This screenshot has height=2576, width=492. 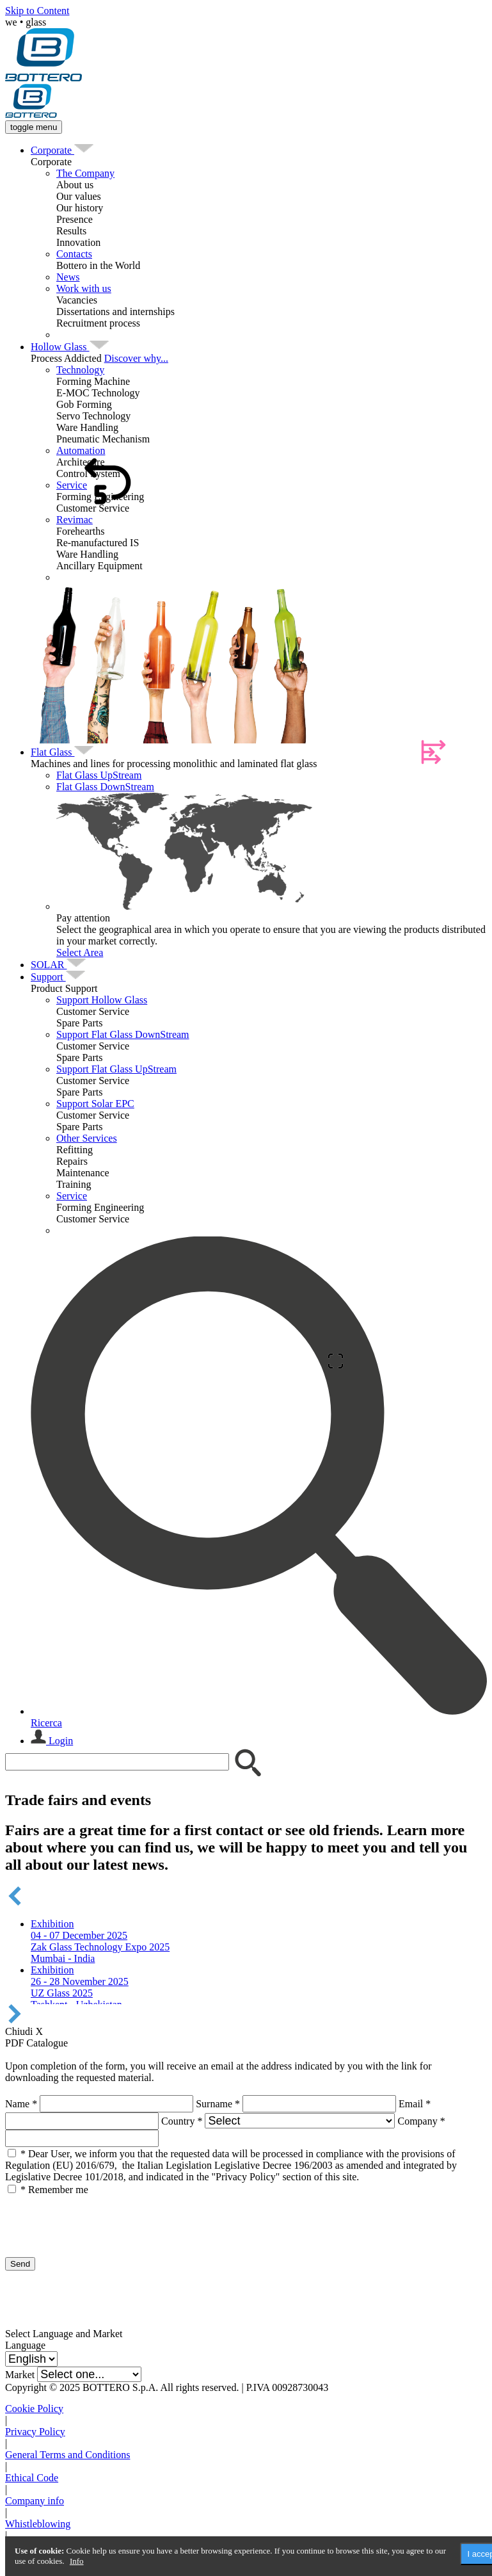 What do you see at coordinates (335, 1361) in the screenshot?
I see `crop or resize an image` at bounding box center [335, 1361].